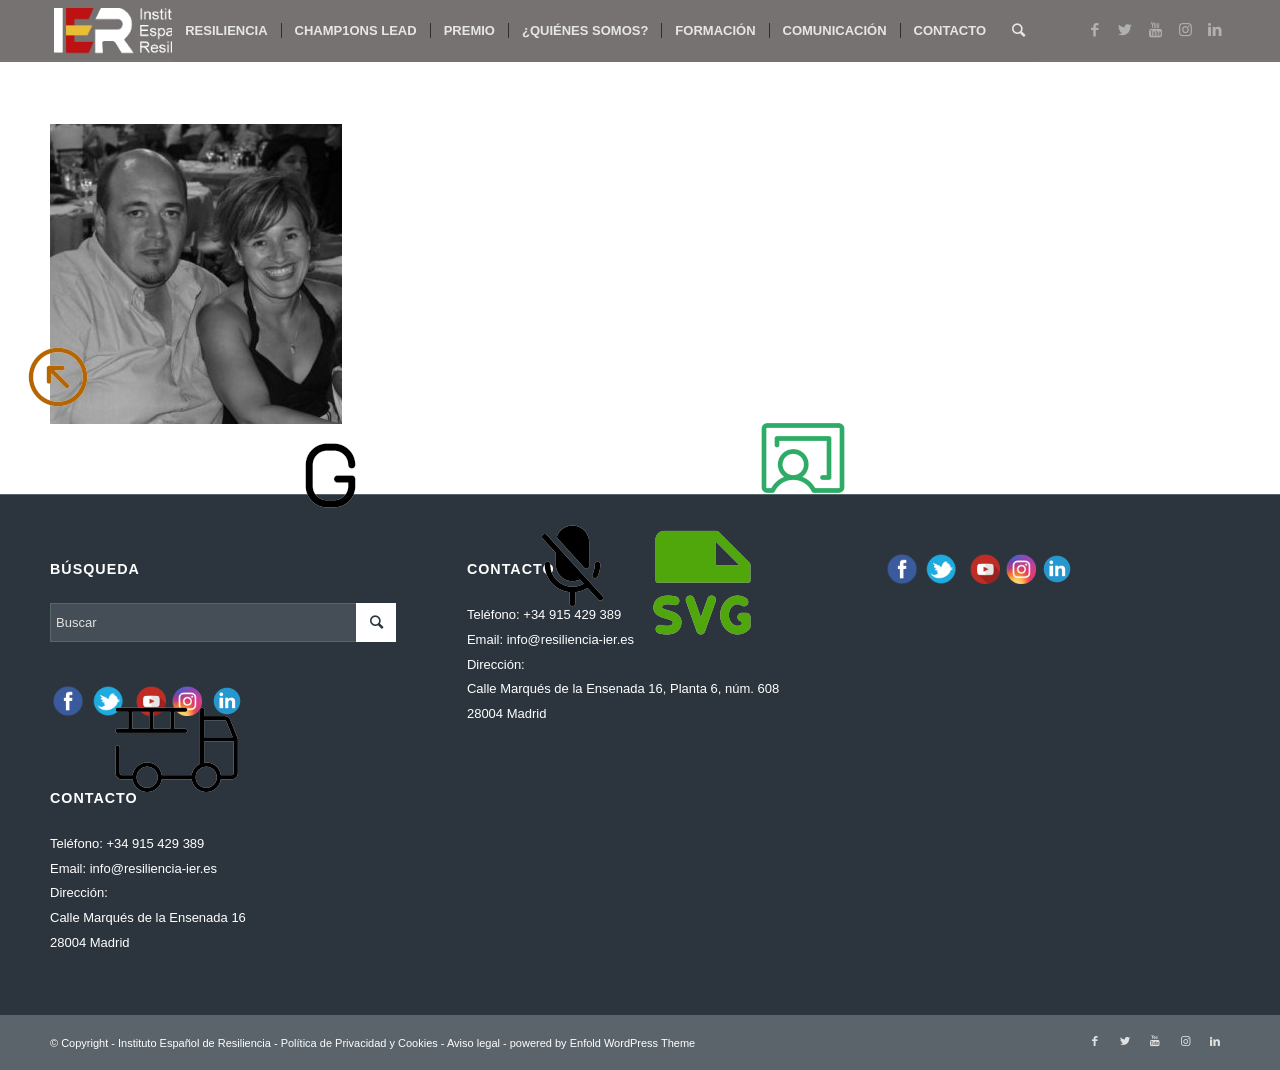 The width and height of the screenshot is (1280, 1070). What do you see at coordinates (703, 587) in the screenshot?
I see `an SVG file type indicator` at bounding box center [703, 587].